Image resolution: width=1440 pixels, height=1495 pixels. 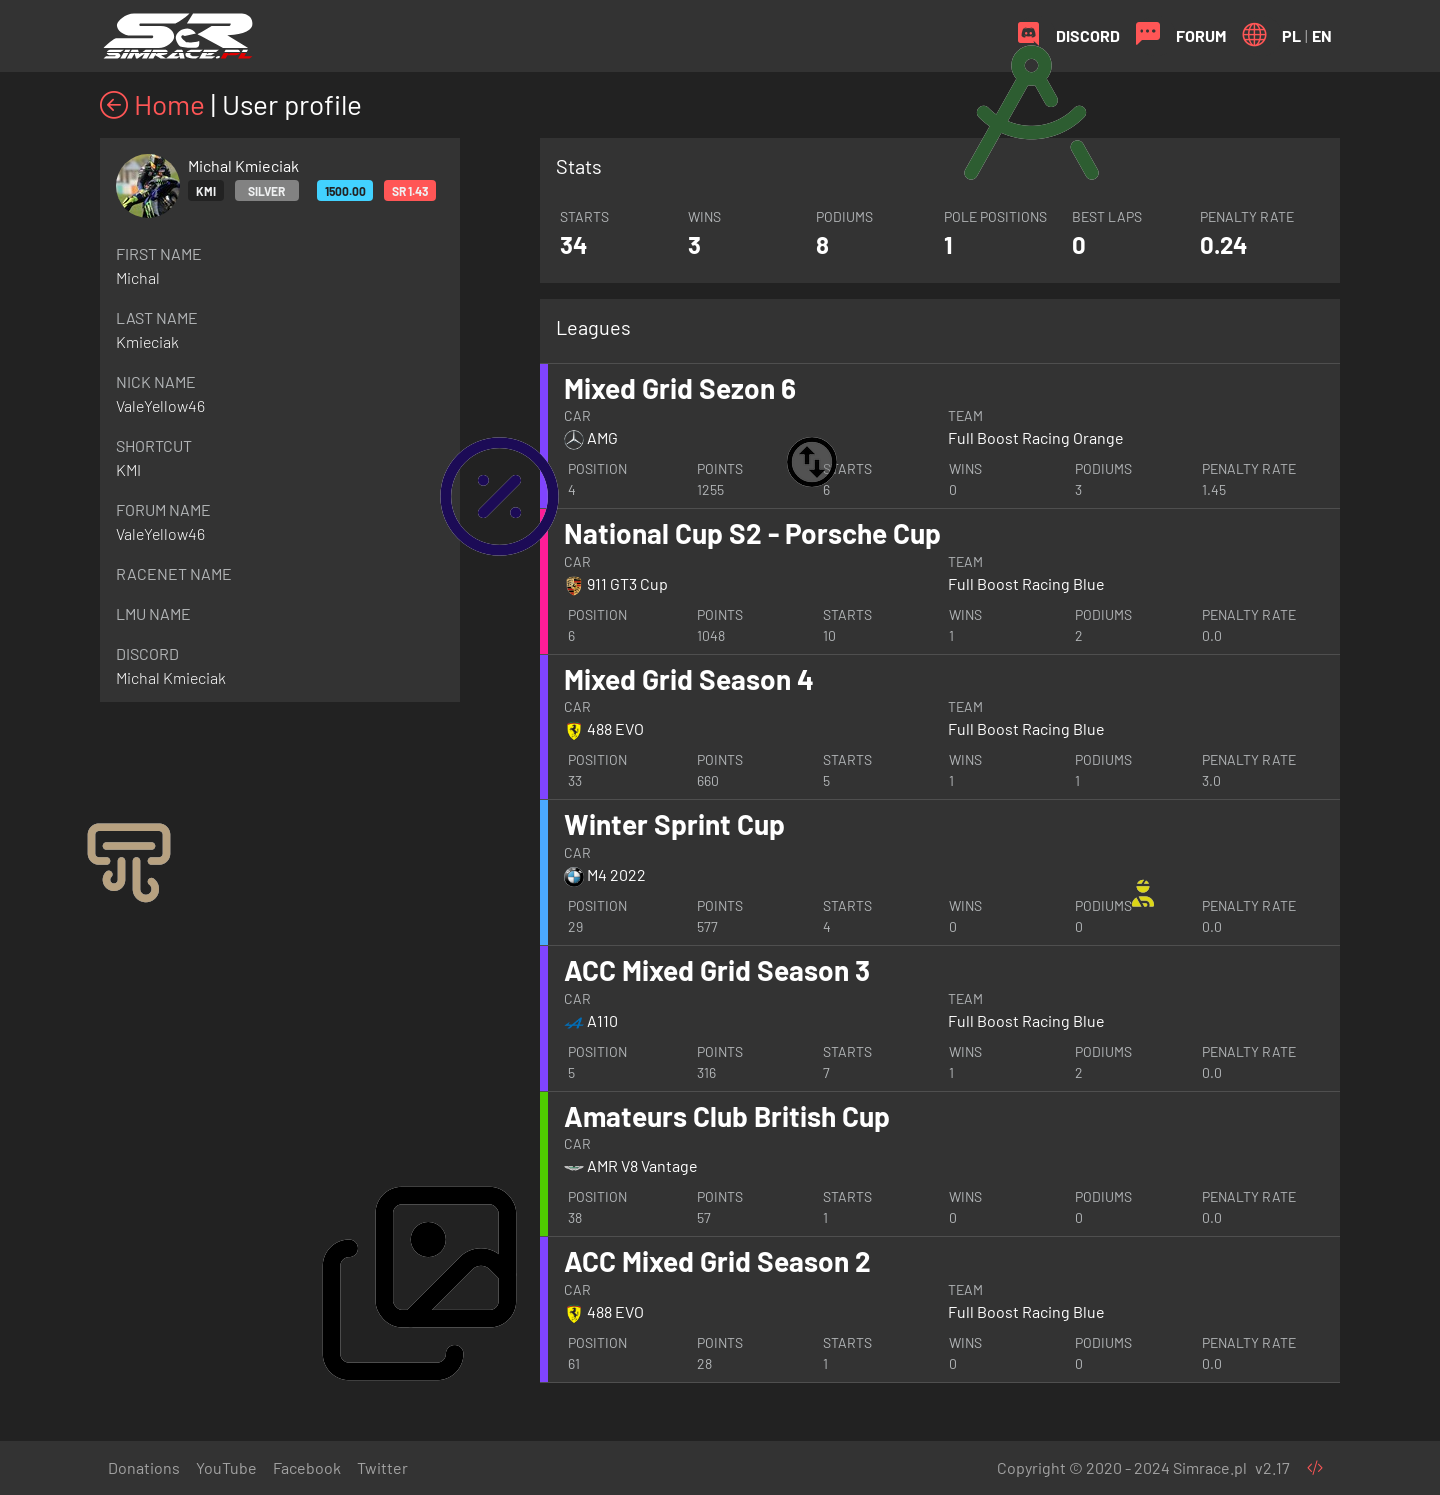 What do you see at coordinates (499, 496) in the screenshot?
I see `view available discounts or promotions` at bounding box center [499, 496].